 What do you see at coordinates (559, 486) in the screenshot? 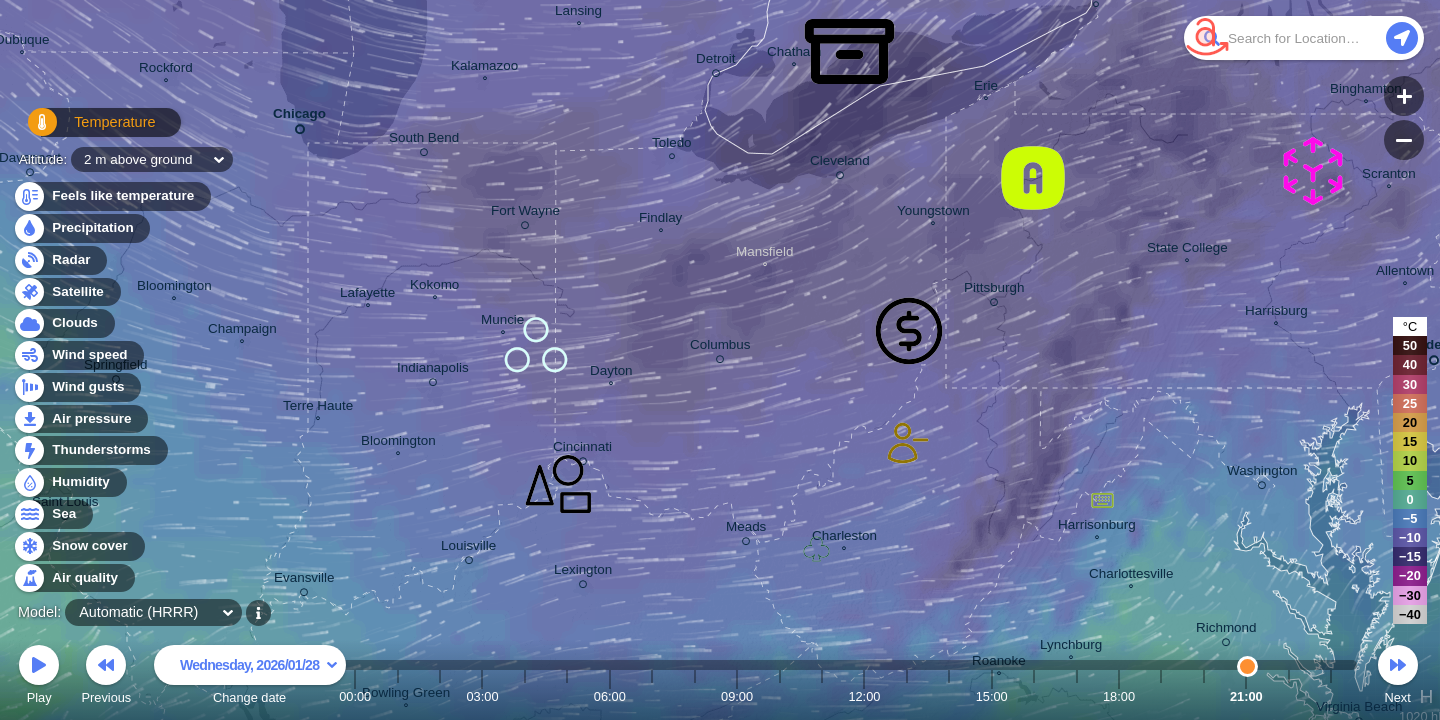
I see `access shape tools or drawing options` at bounding box center [559, 486].